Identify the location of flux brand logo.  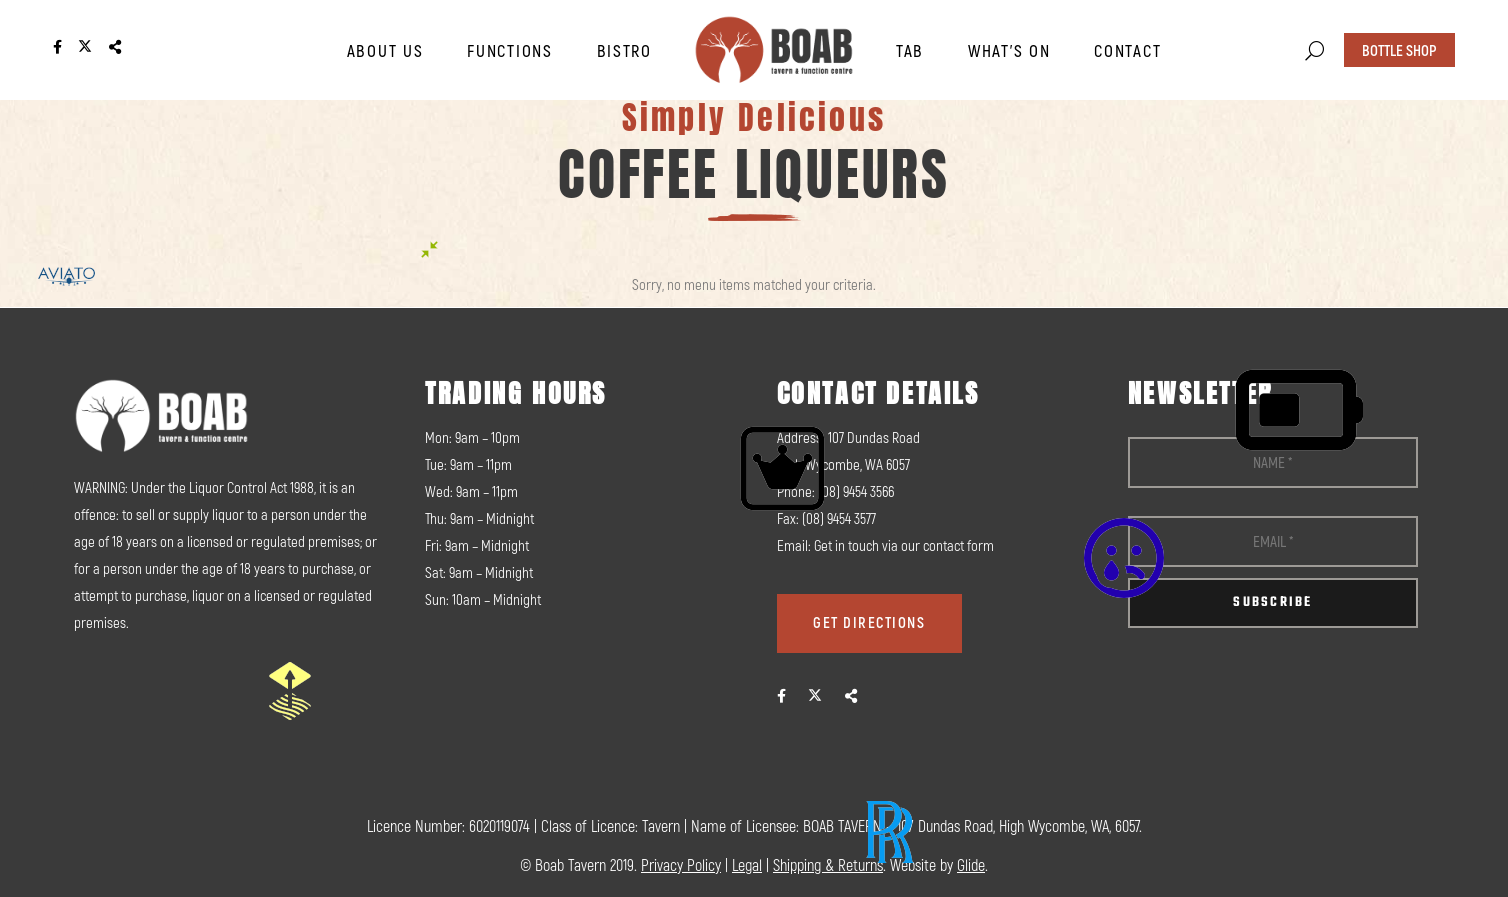
(290, 691).